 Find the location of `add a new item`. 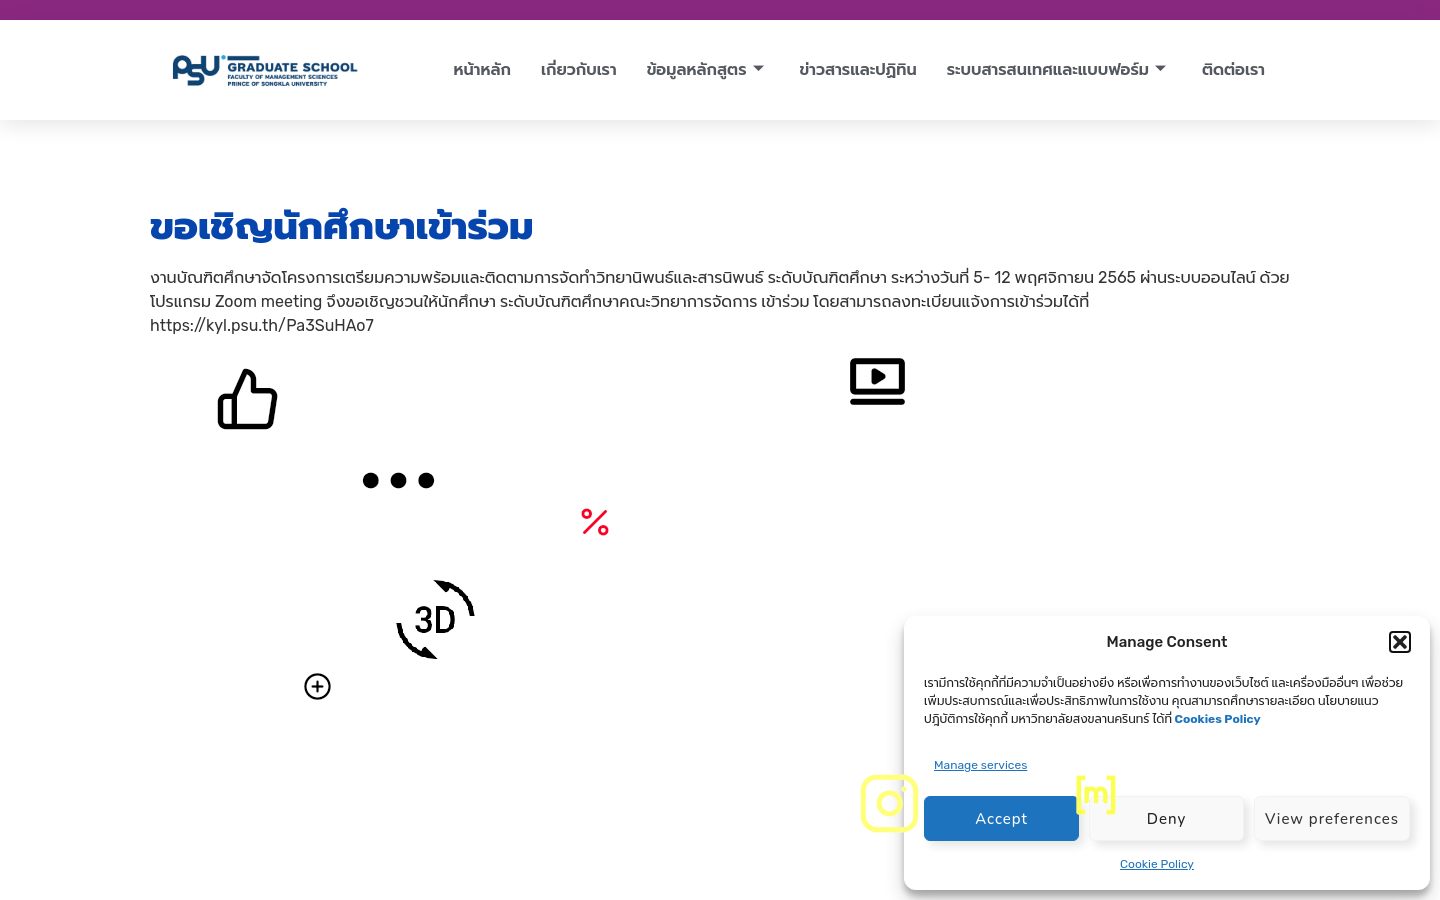

add a new item is located at coordinates (317, 686).